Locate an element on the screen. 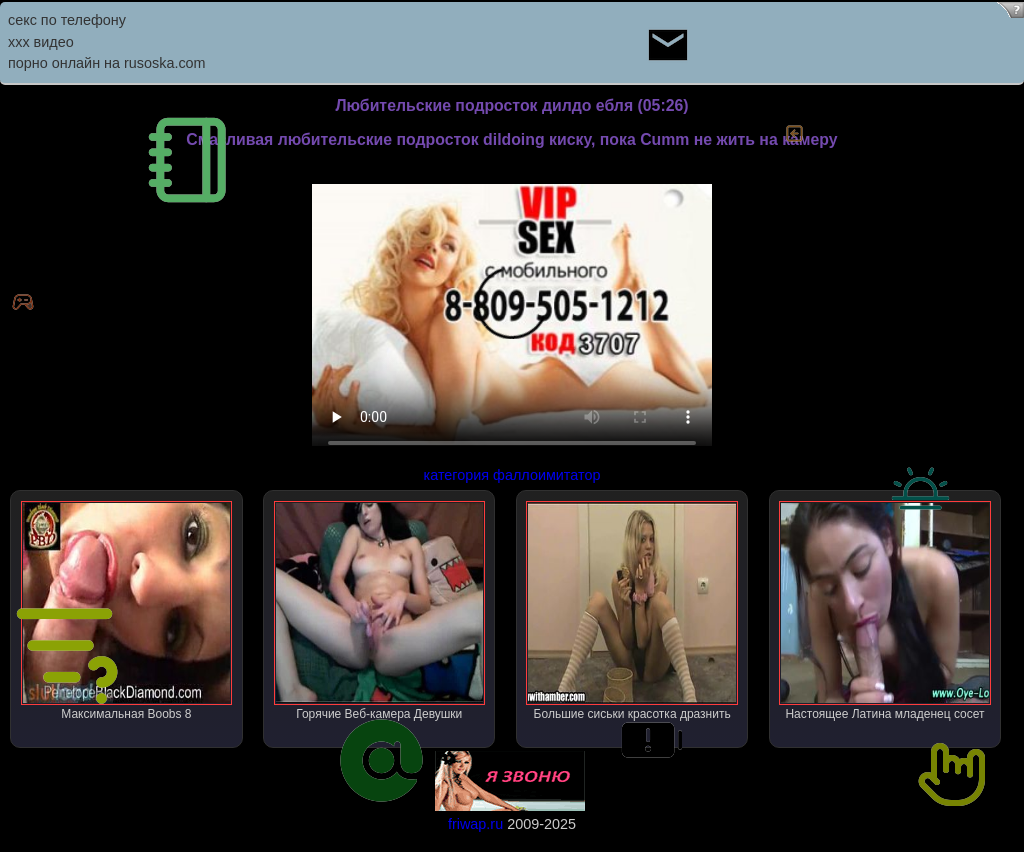  toggle sunrise or sunset display mode is located at coordinates (920, 490).